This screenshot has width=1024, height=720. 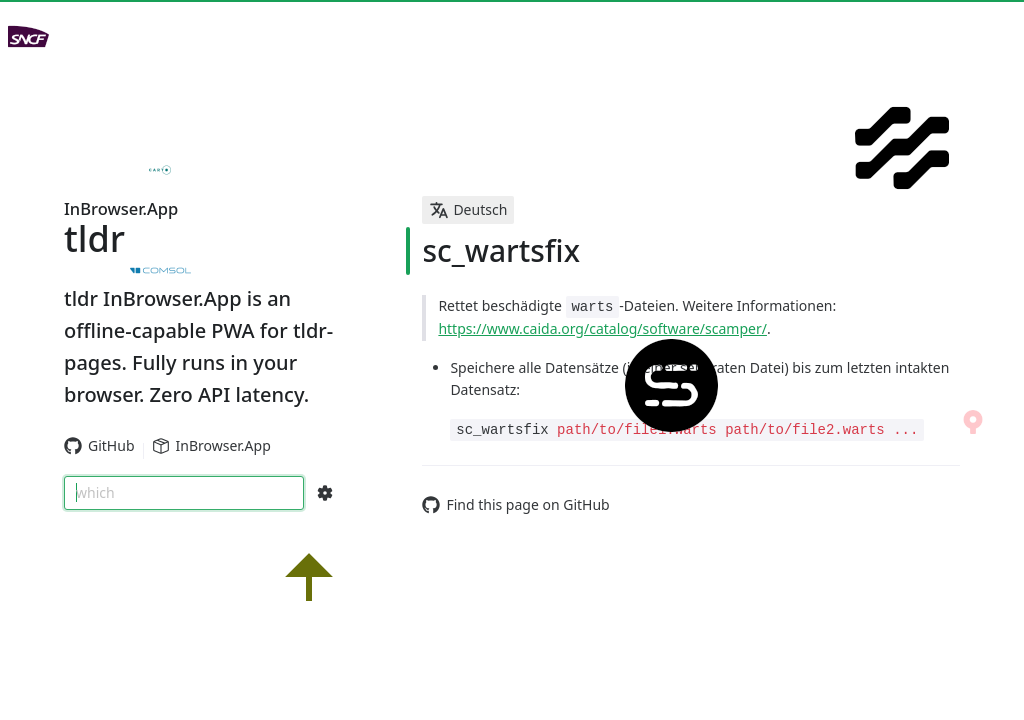 I want to click on CARTO mapping platform logo, so click(x=160, y=170).